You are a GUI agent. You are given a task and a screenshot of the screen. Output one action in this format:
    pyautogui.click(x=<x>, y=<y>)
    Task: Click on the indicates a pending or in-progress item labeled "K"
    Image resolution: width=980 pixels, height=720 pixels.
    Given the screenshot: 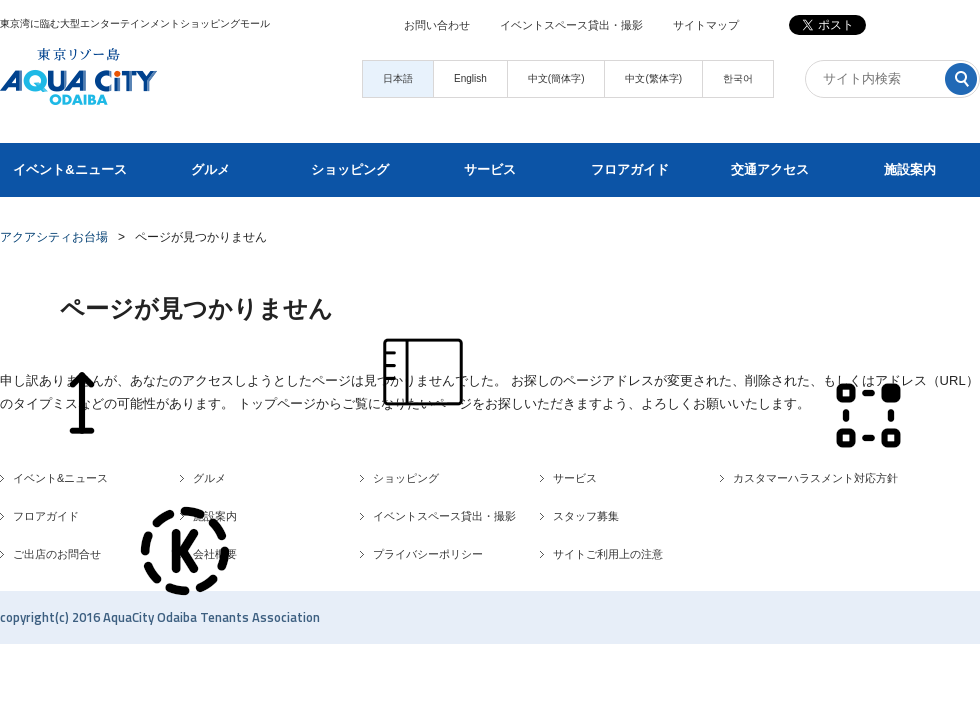 What is the action you would take?
    pyautogui.click(x=185, y=551)
    